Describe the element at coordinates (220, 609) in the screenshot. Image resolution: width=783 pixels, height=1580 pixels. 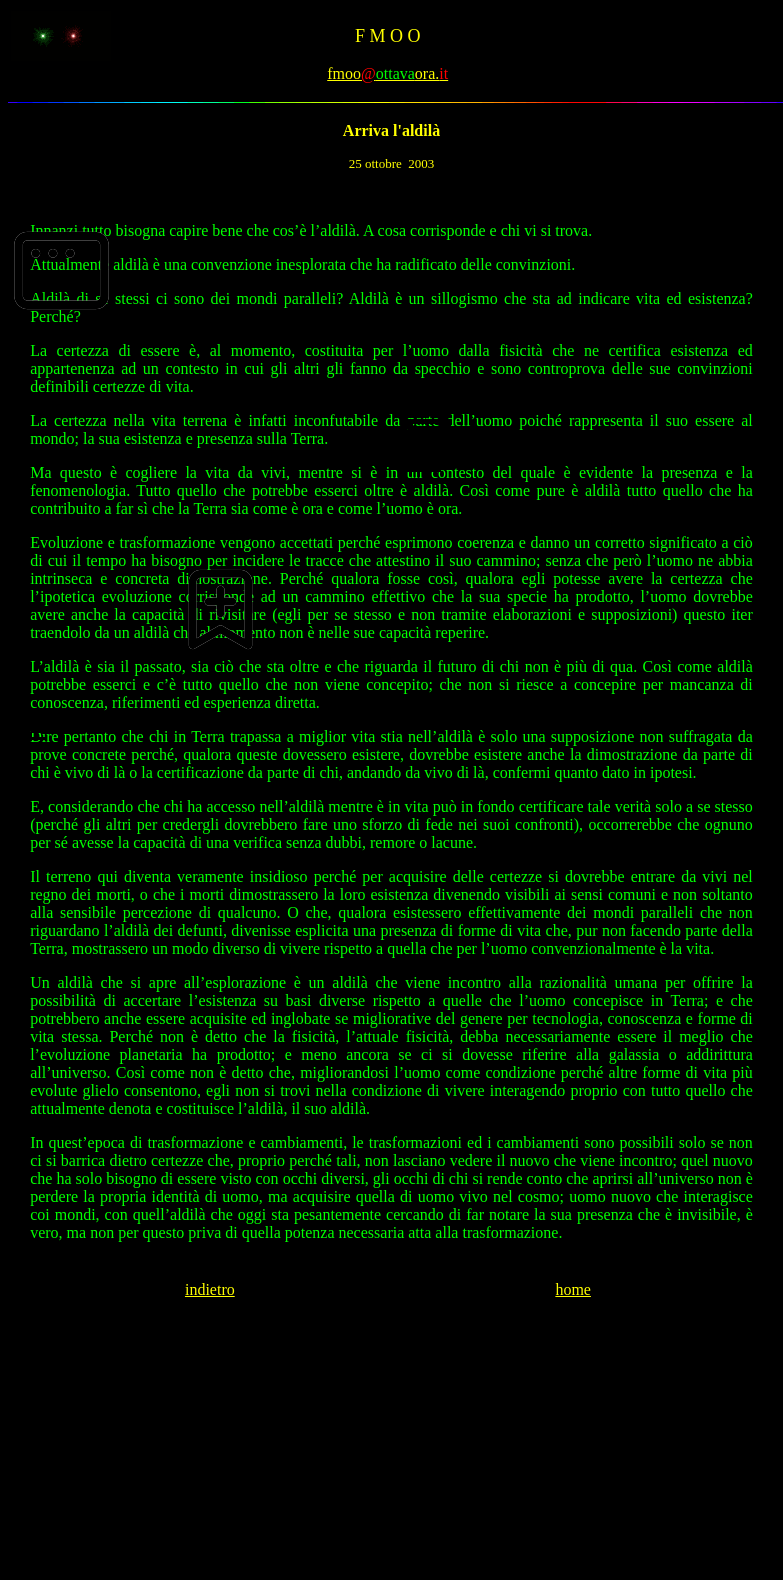
I see `add a new bookmark` at that location.